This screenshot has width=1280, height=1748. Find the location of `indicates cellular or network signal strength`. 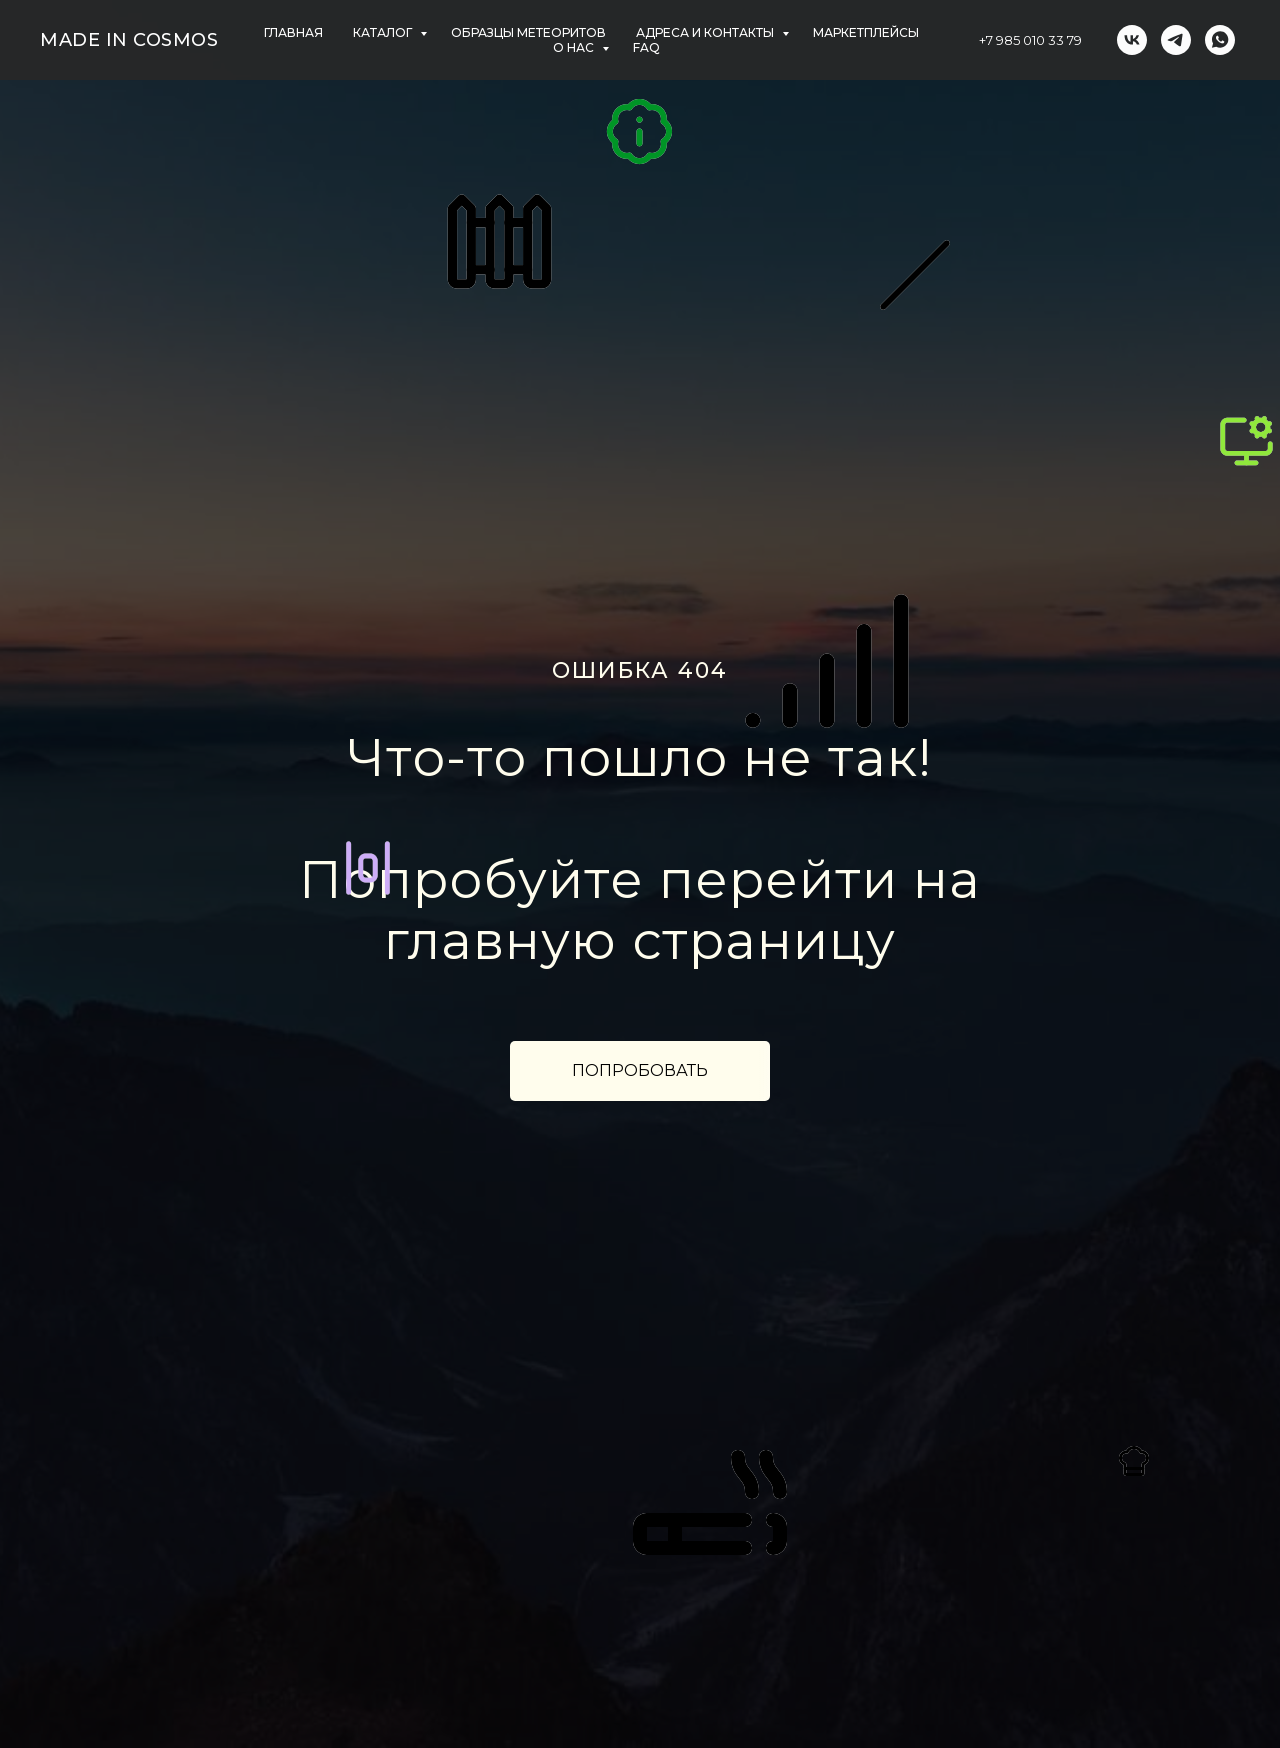

indicates cellular or network signal strength is located at coordinates (827, 661).